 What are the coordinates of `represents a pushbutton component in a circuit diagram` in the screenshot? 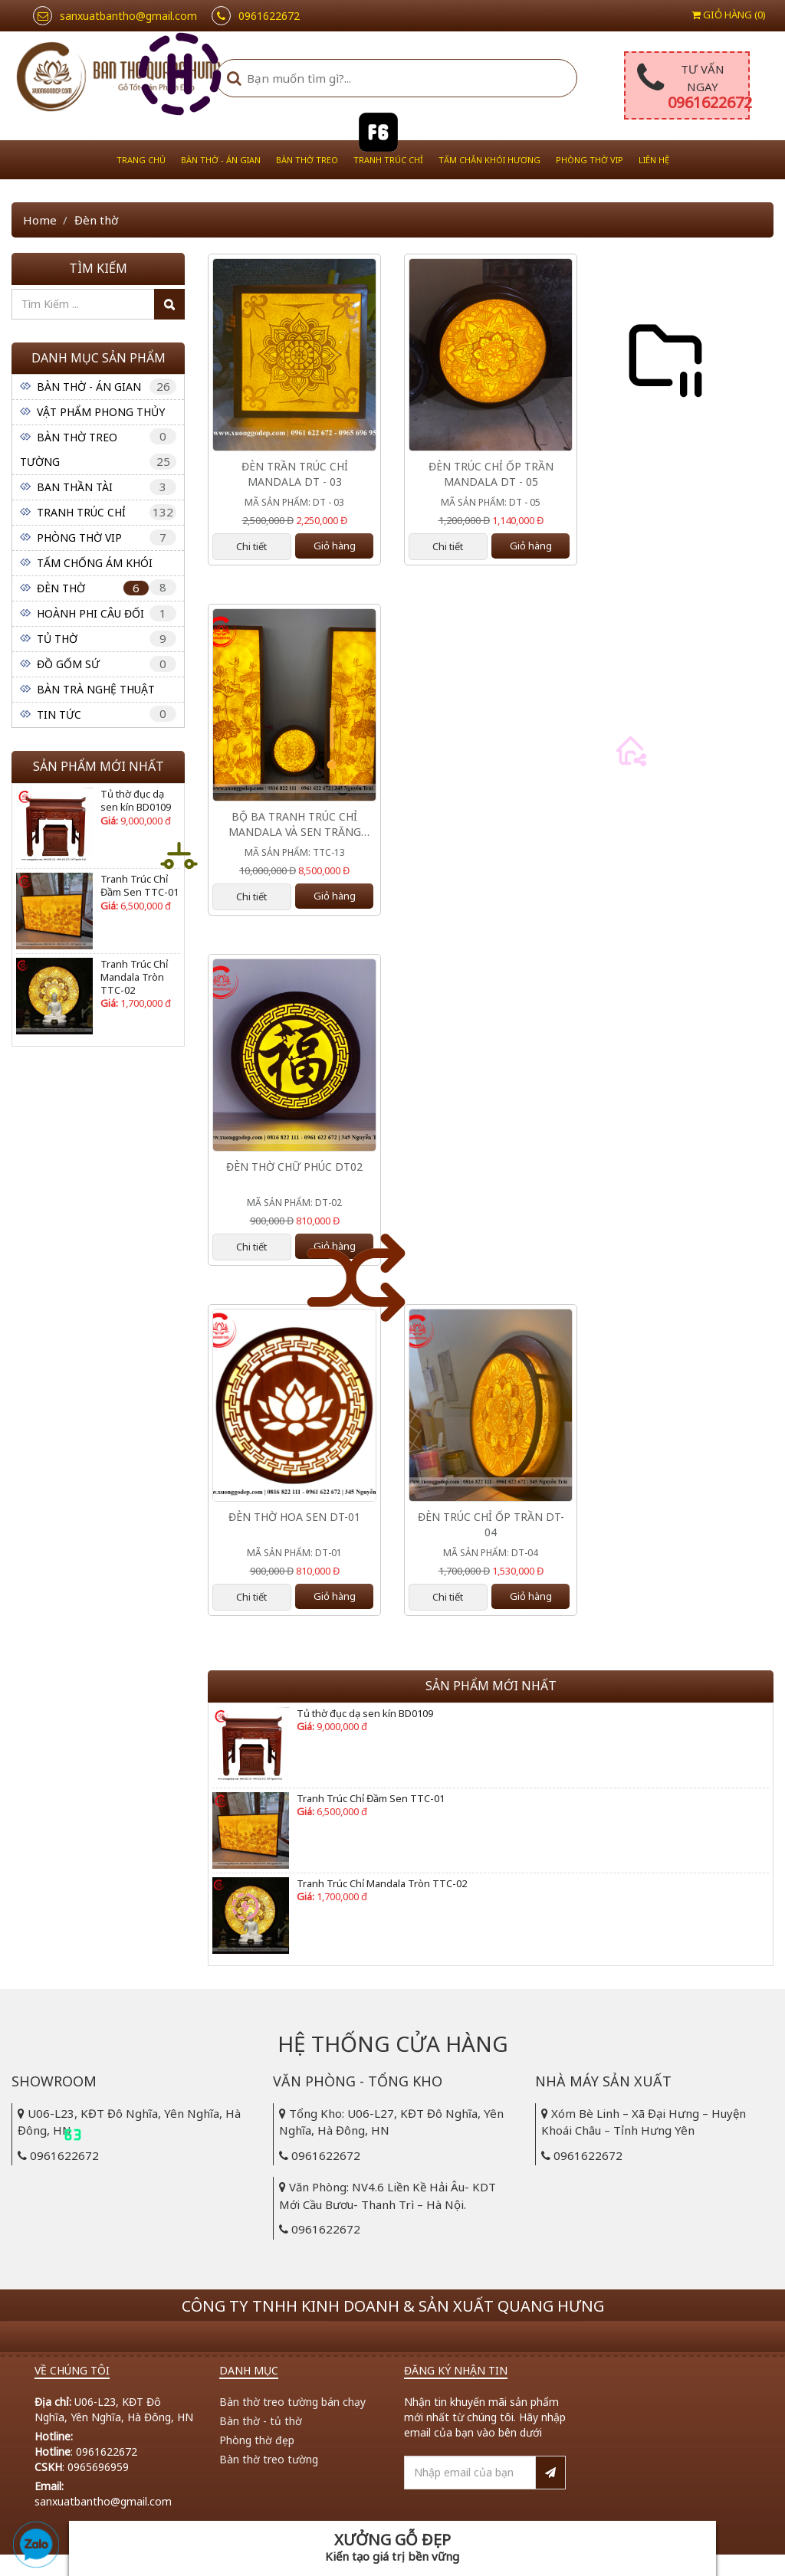 It's located at (179, 855).